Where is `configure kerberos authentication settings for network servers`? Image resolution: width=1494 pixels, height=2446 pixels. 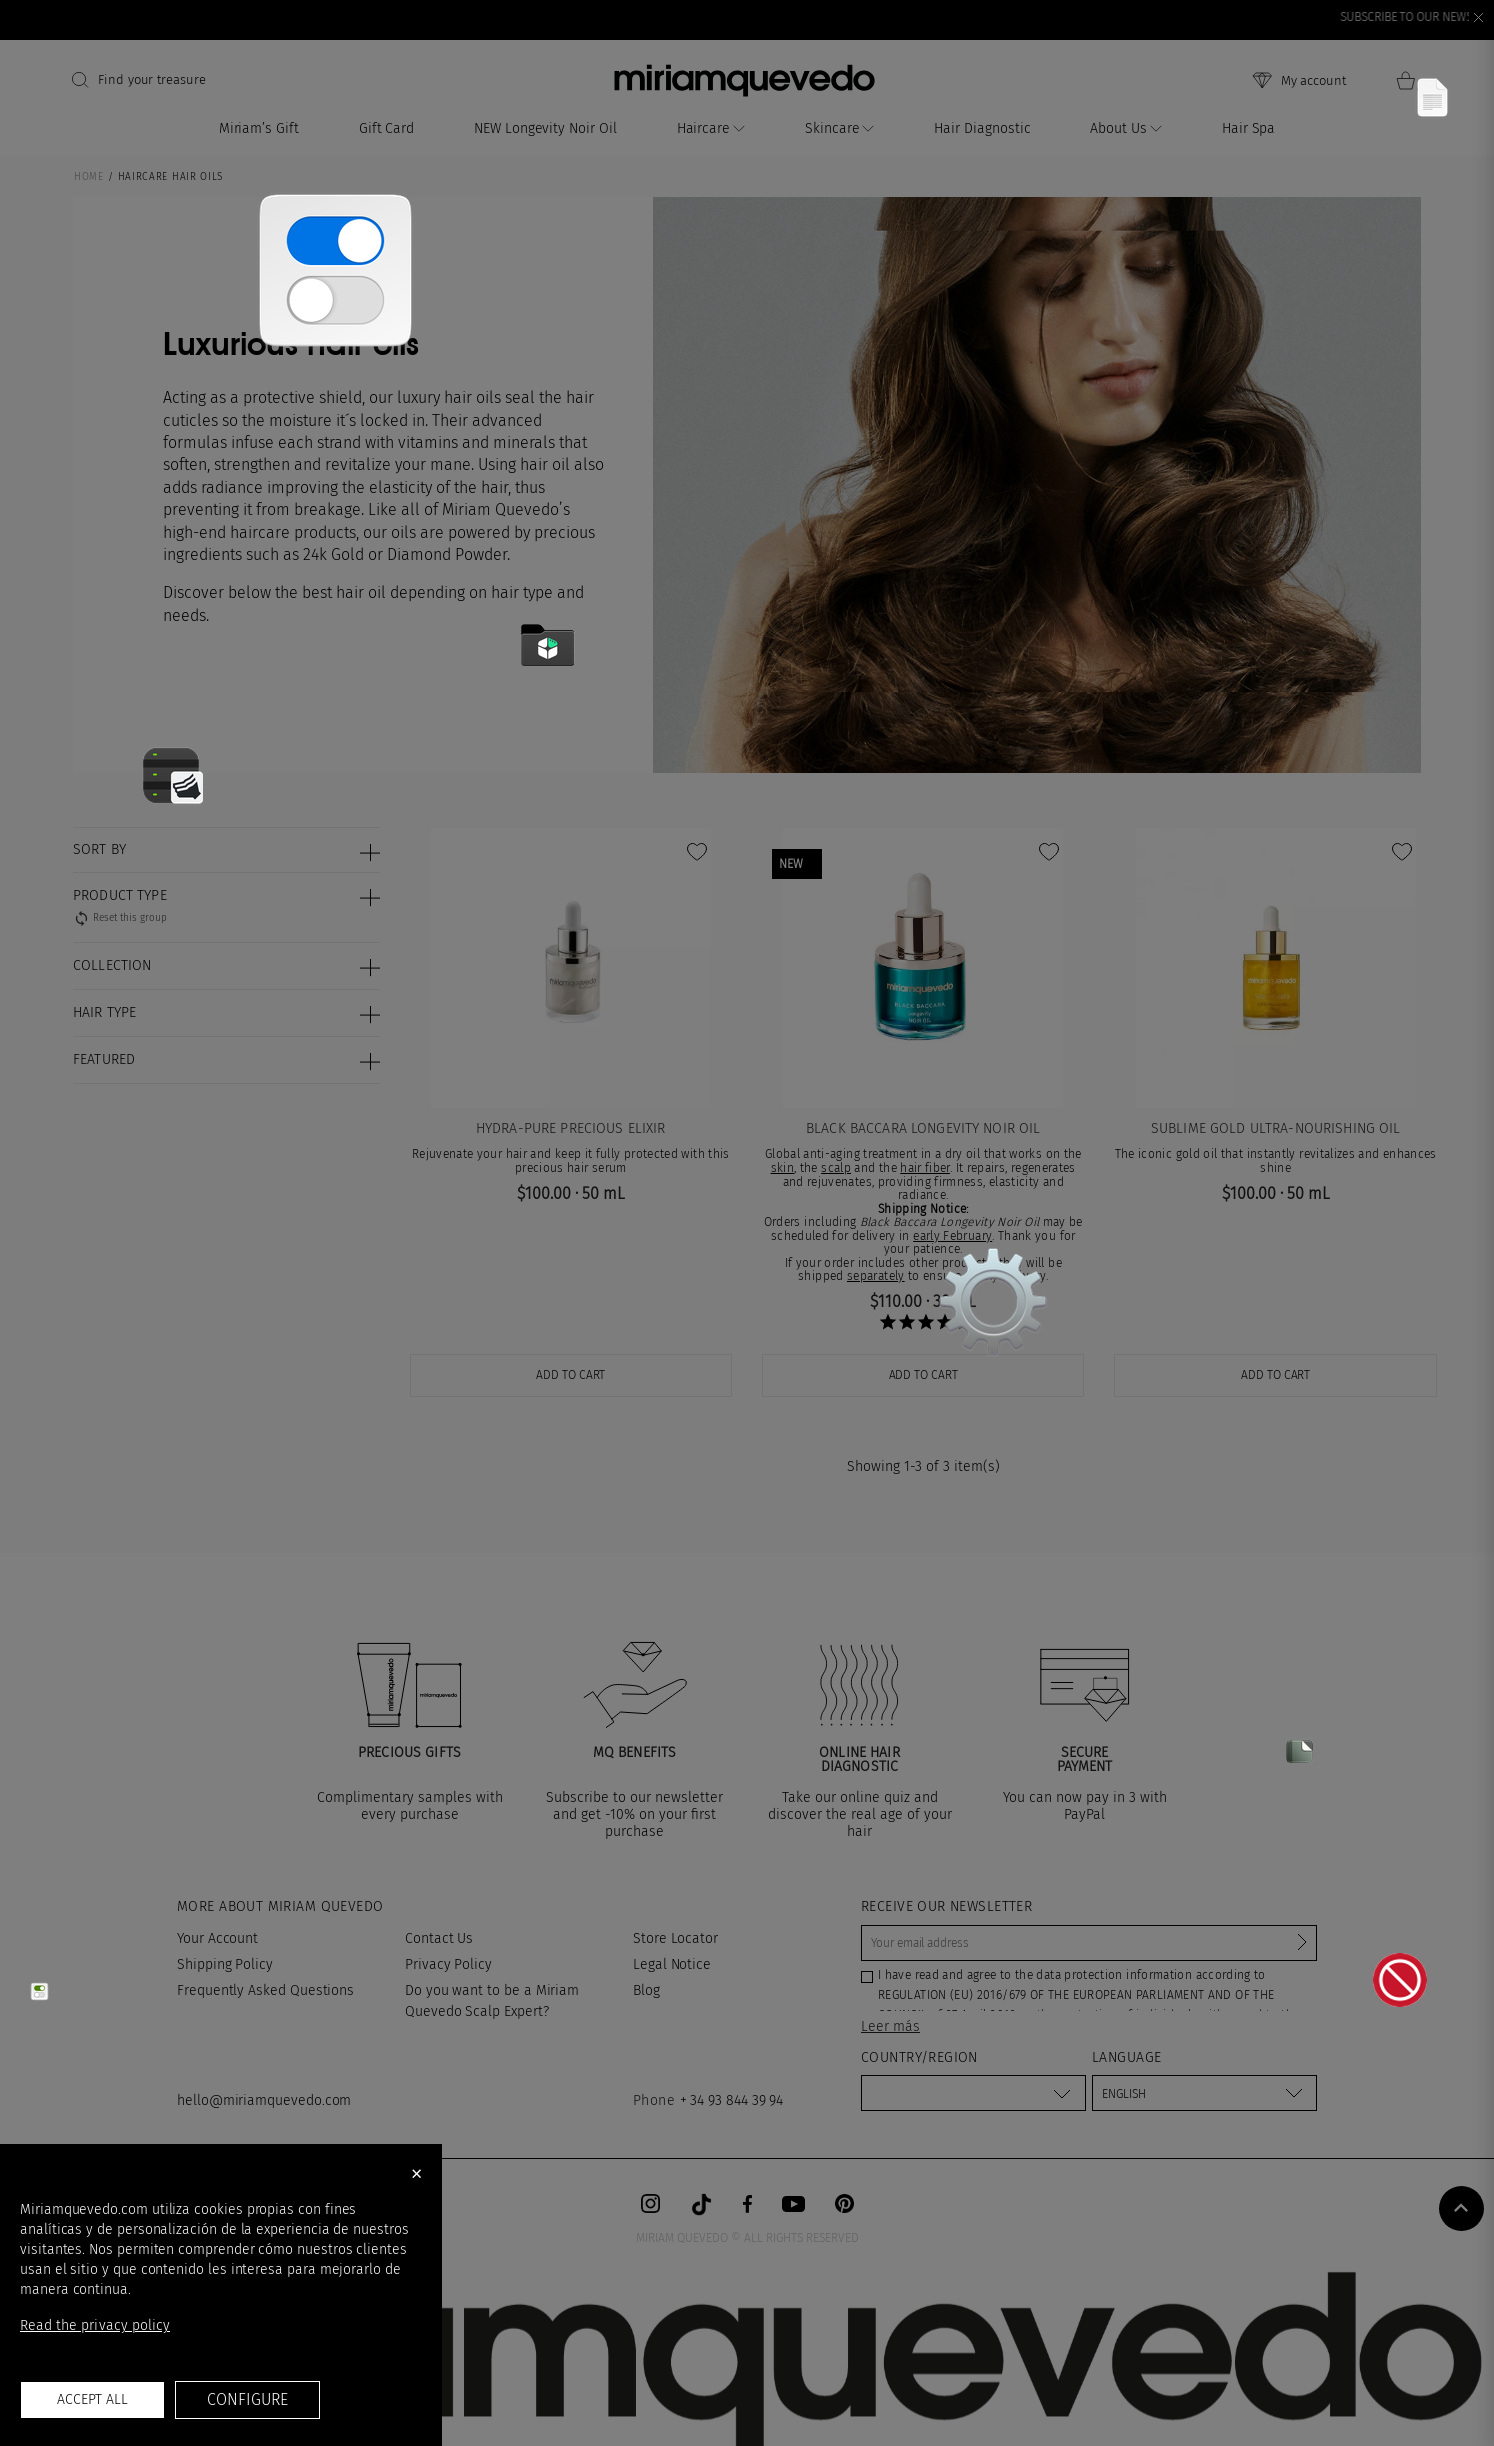 configure kerberos authentication settings for network servers is located at coordinates (171, 776).